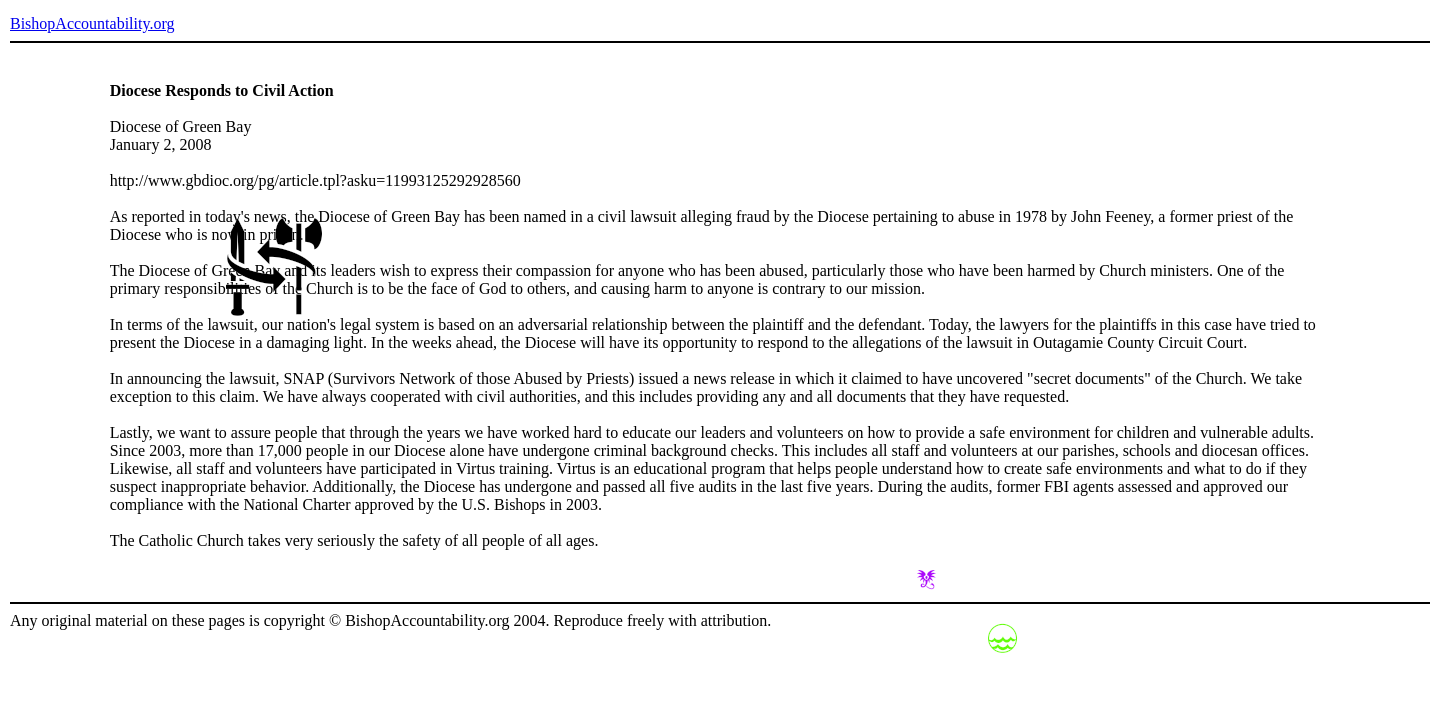  What do you see at coordinates (926, 579) in the screenshot?
I see `select harpy creature in game` at bounding box center [926, 579].